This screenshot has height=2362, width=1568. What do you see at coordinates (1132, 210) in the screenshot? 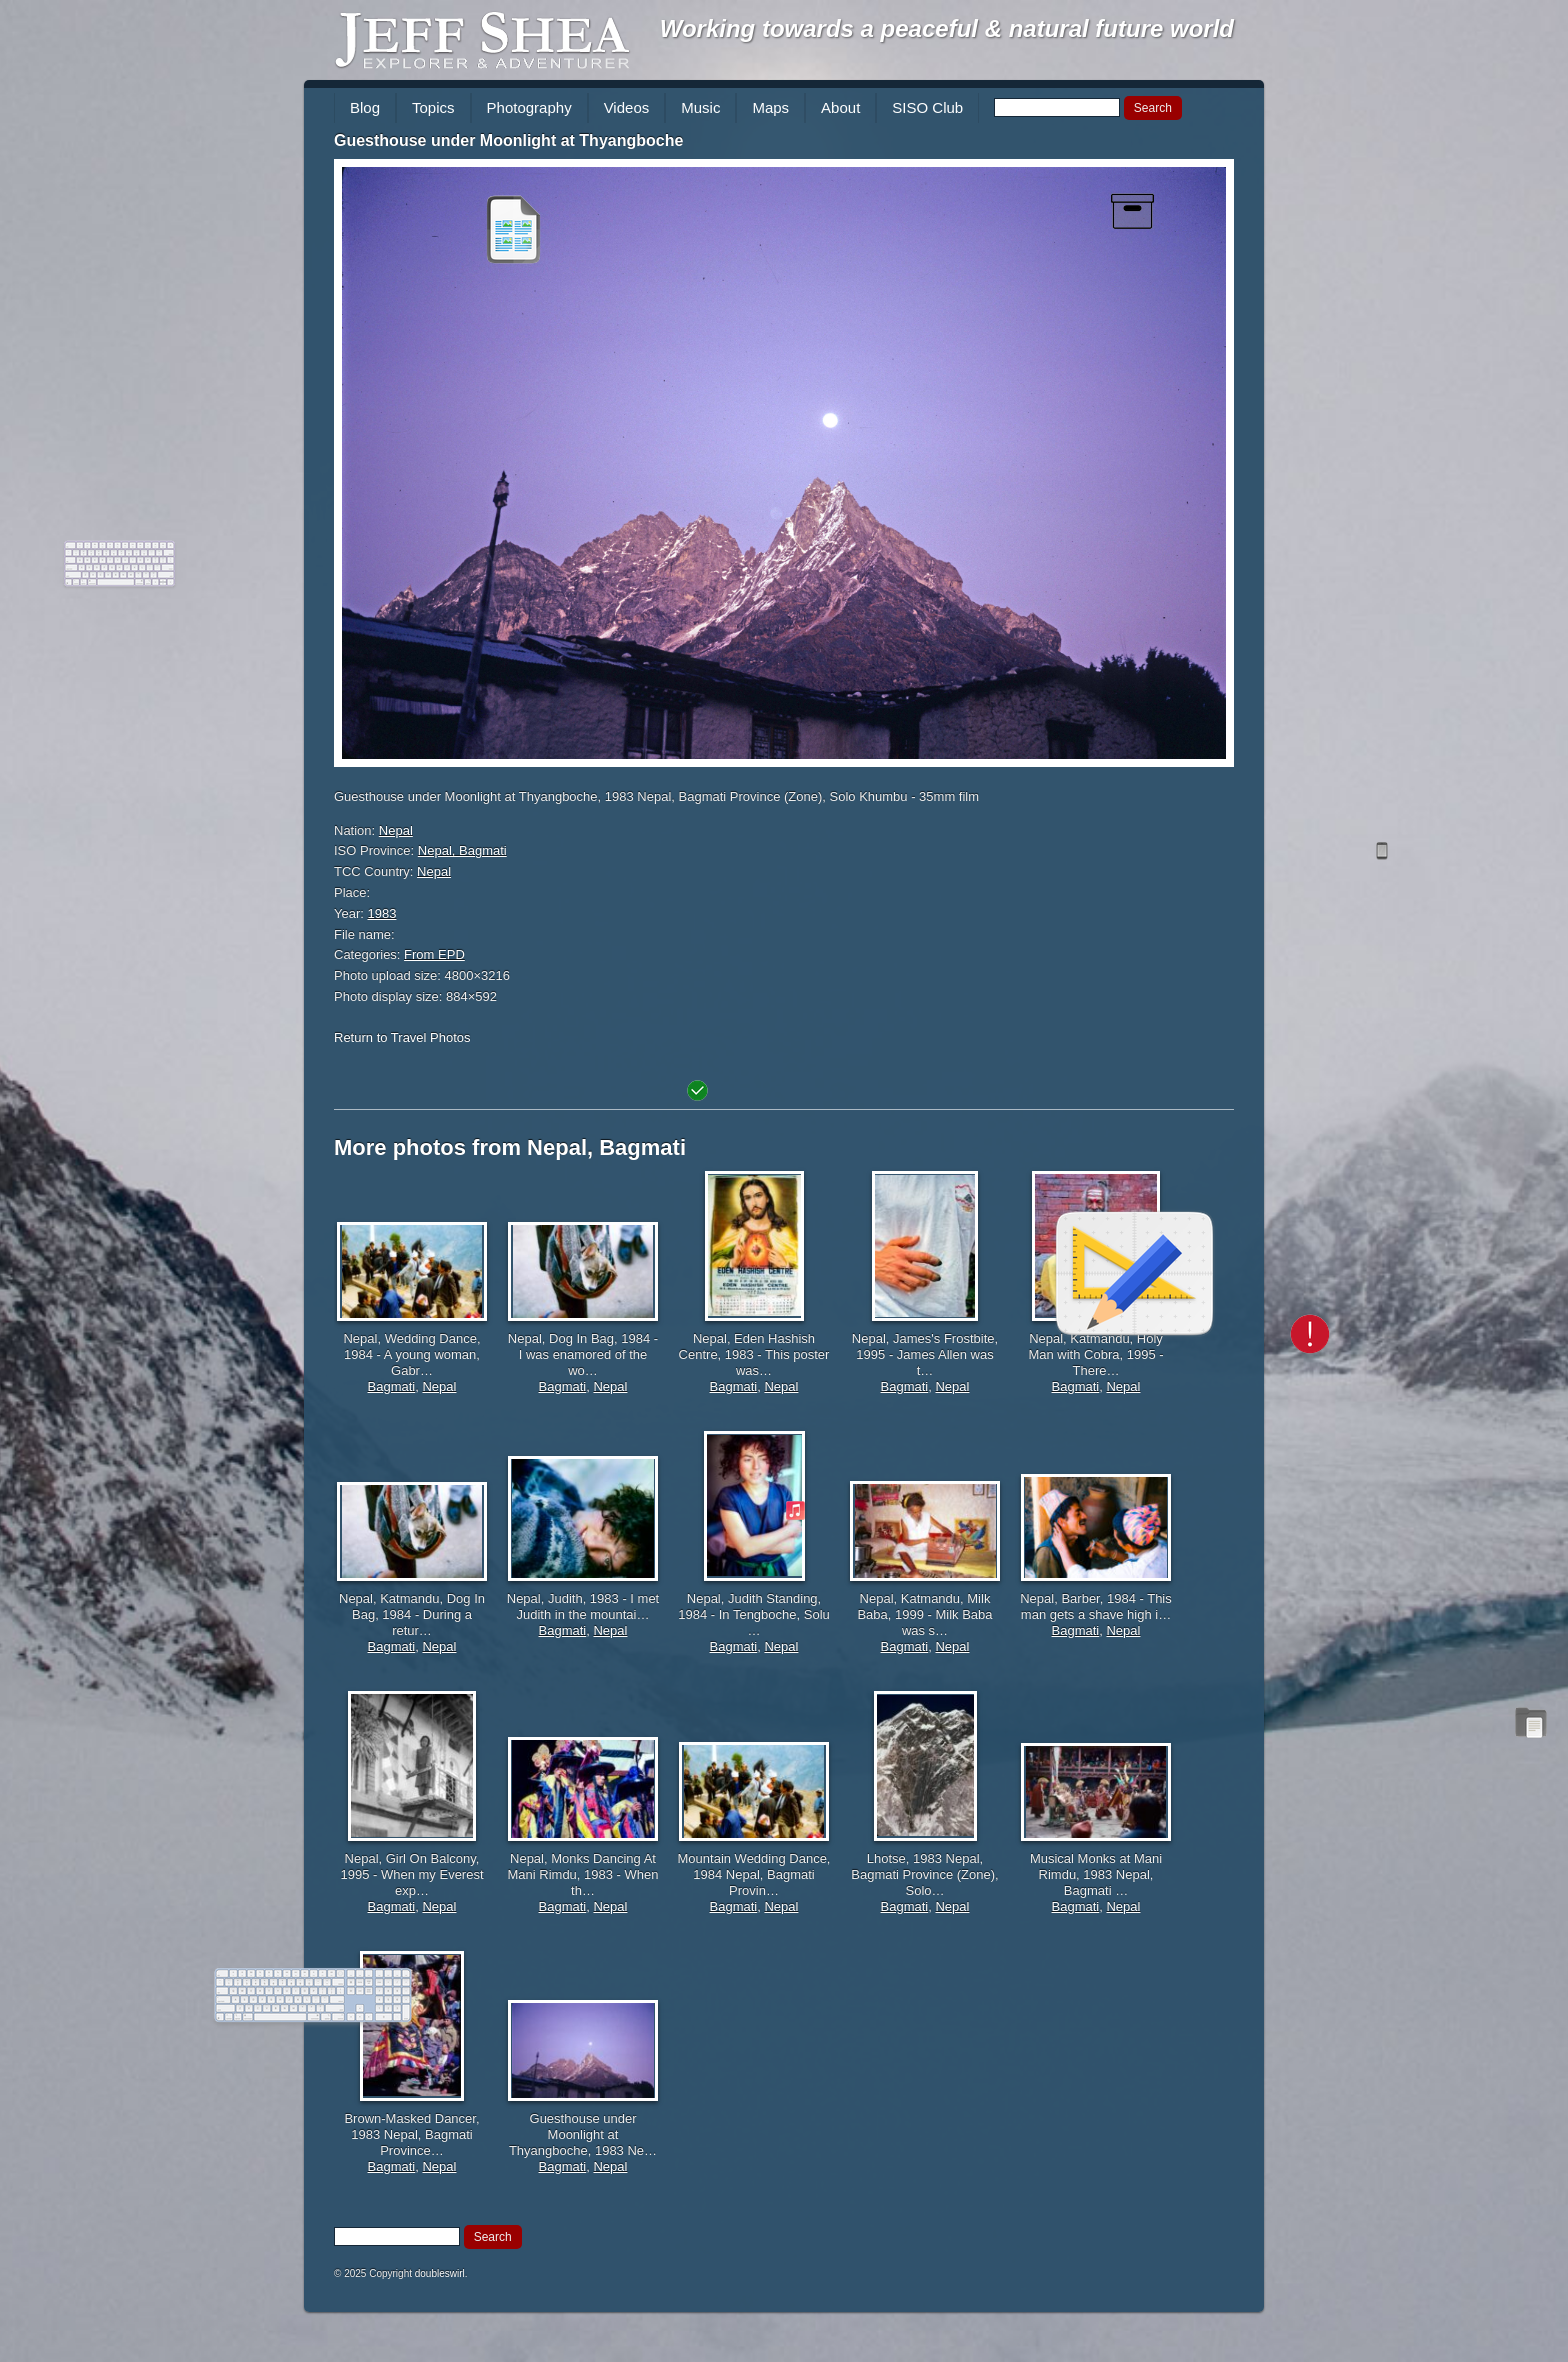
I see `access archived emails` at bounding box center [1132, 210].